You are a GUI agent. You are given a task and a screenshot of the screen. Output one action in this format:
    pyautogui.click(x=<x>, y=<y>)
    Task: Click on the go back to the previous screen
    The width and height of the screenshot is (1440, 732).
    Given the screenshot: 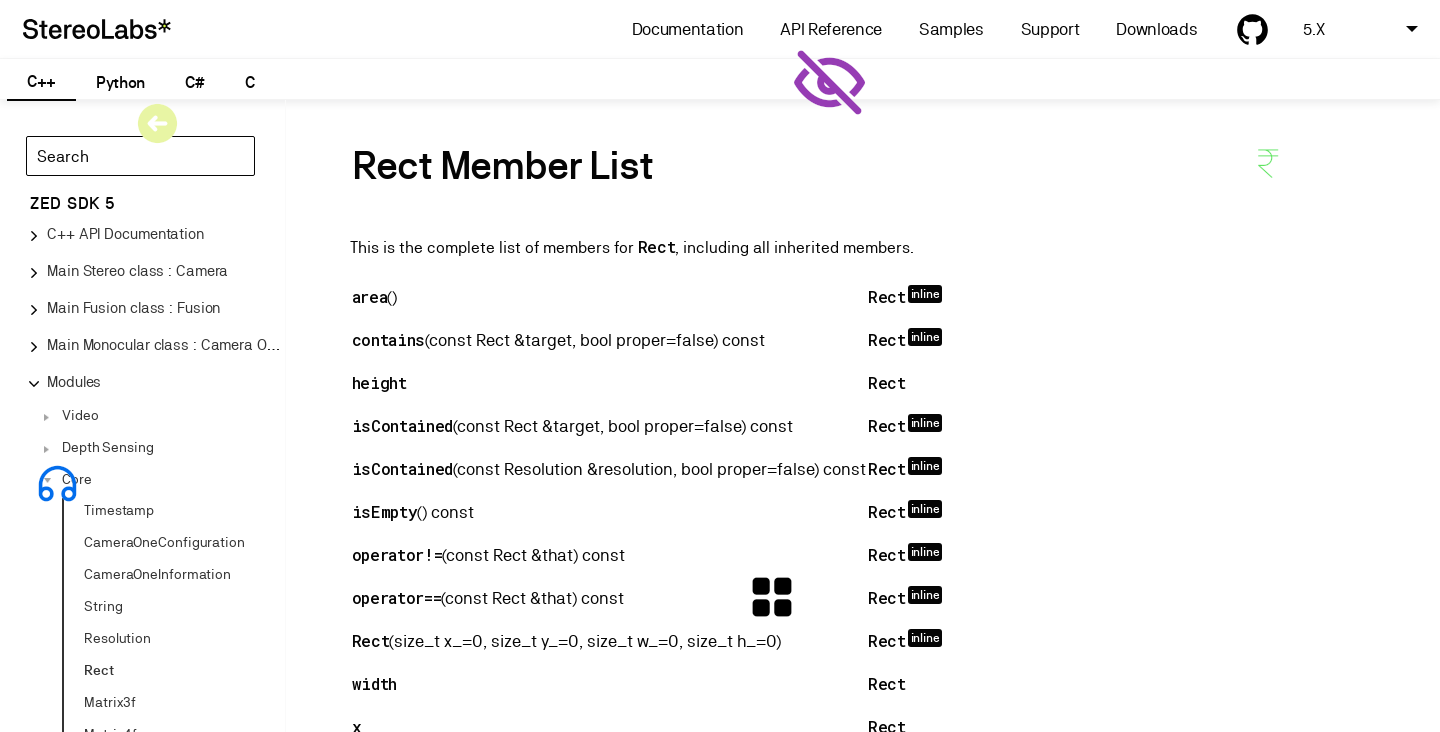 What is the action you would take?
    pyautogui.click(x=157, y=123)
    